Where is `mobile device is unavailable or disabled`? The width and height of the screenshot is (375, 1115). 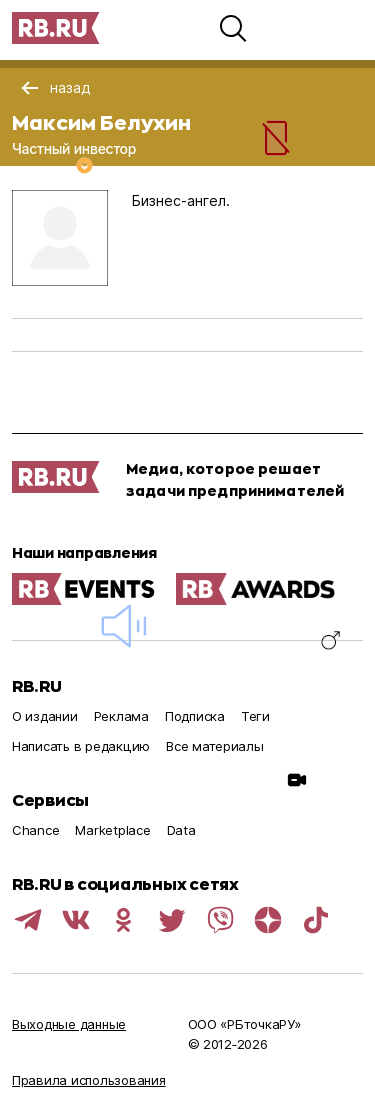 mobile device is unavailable or disabled is located at coordinates (276, 138).